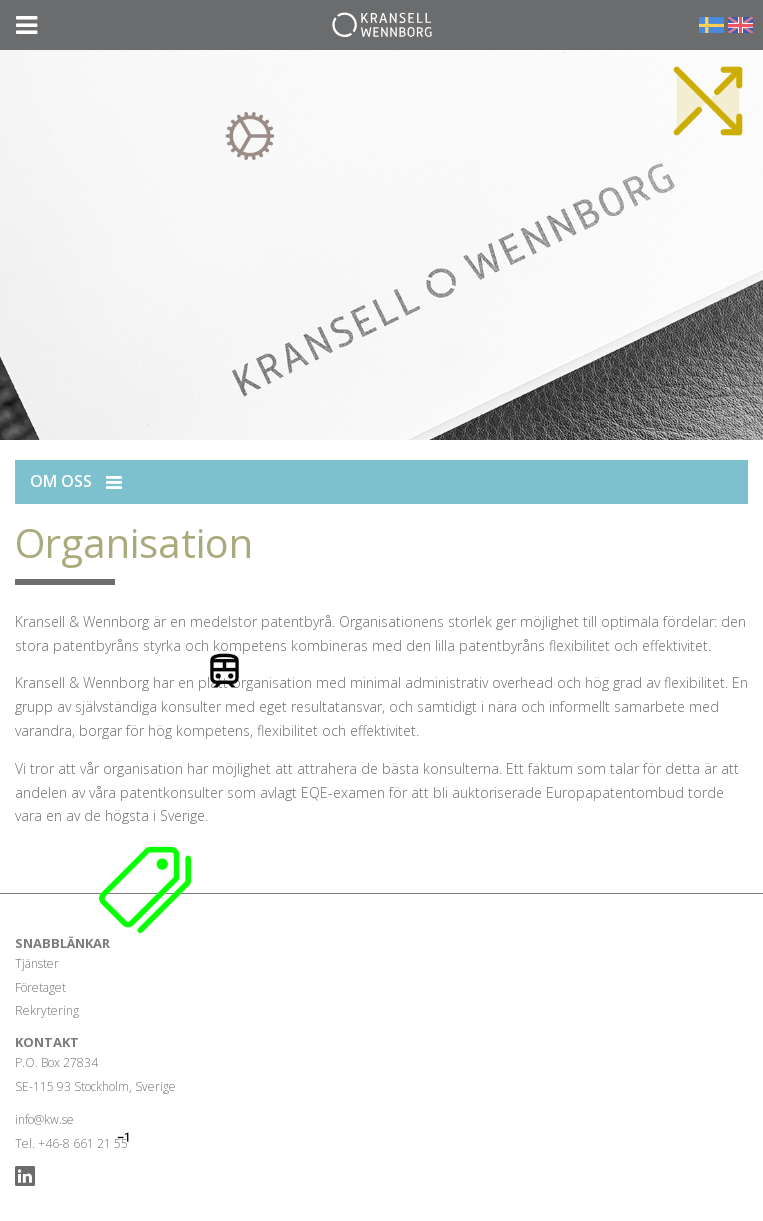 This screenshot has width=763, height=1221. Describe the element at coordinates (145, 890) in the screenshot. I see `view tags or labels` at that location.